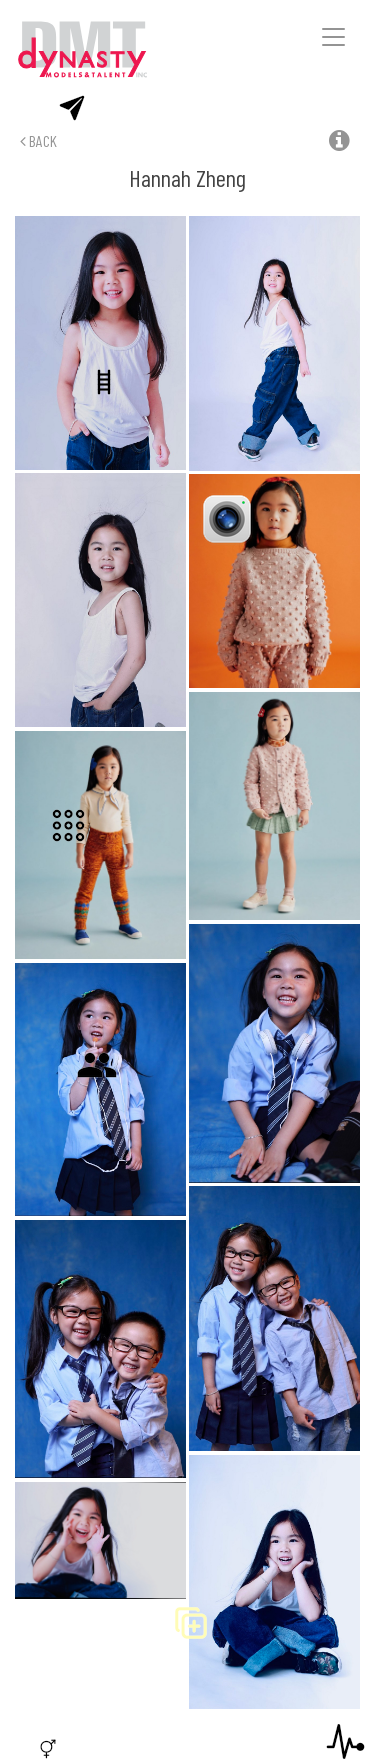  I want to click on view group members, so click(97, 1065).